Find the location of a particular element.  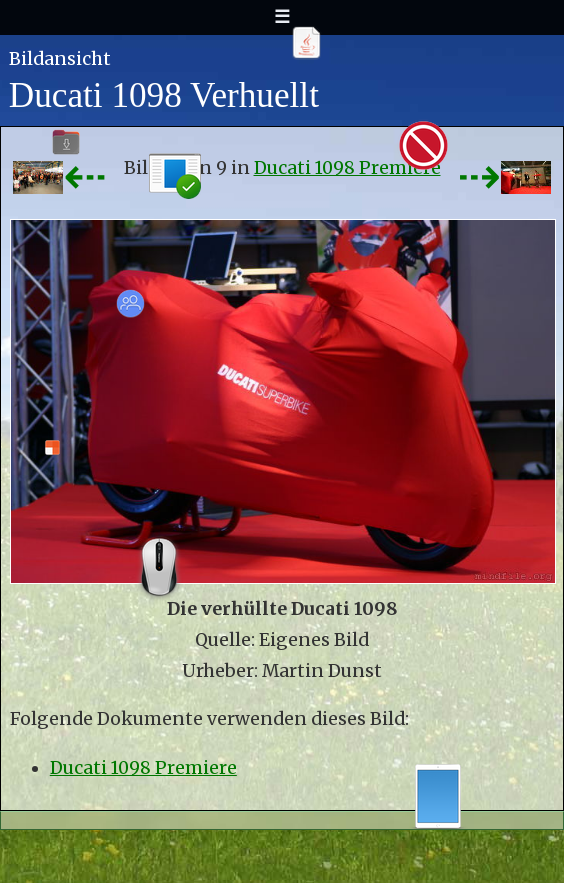

program or application verified successfully is located at coordinates (175, 173).